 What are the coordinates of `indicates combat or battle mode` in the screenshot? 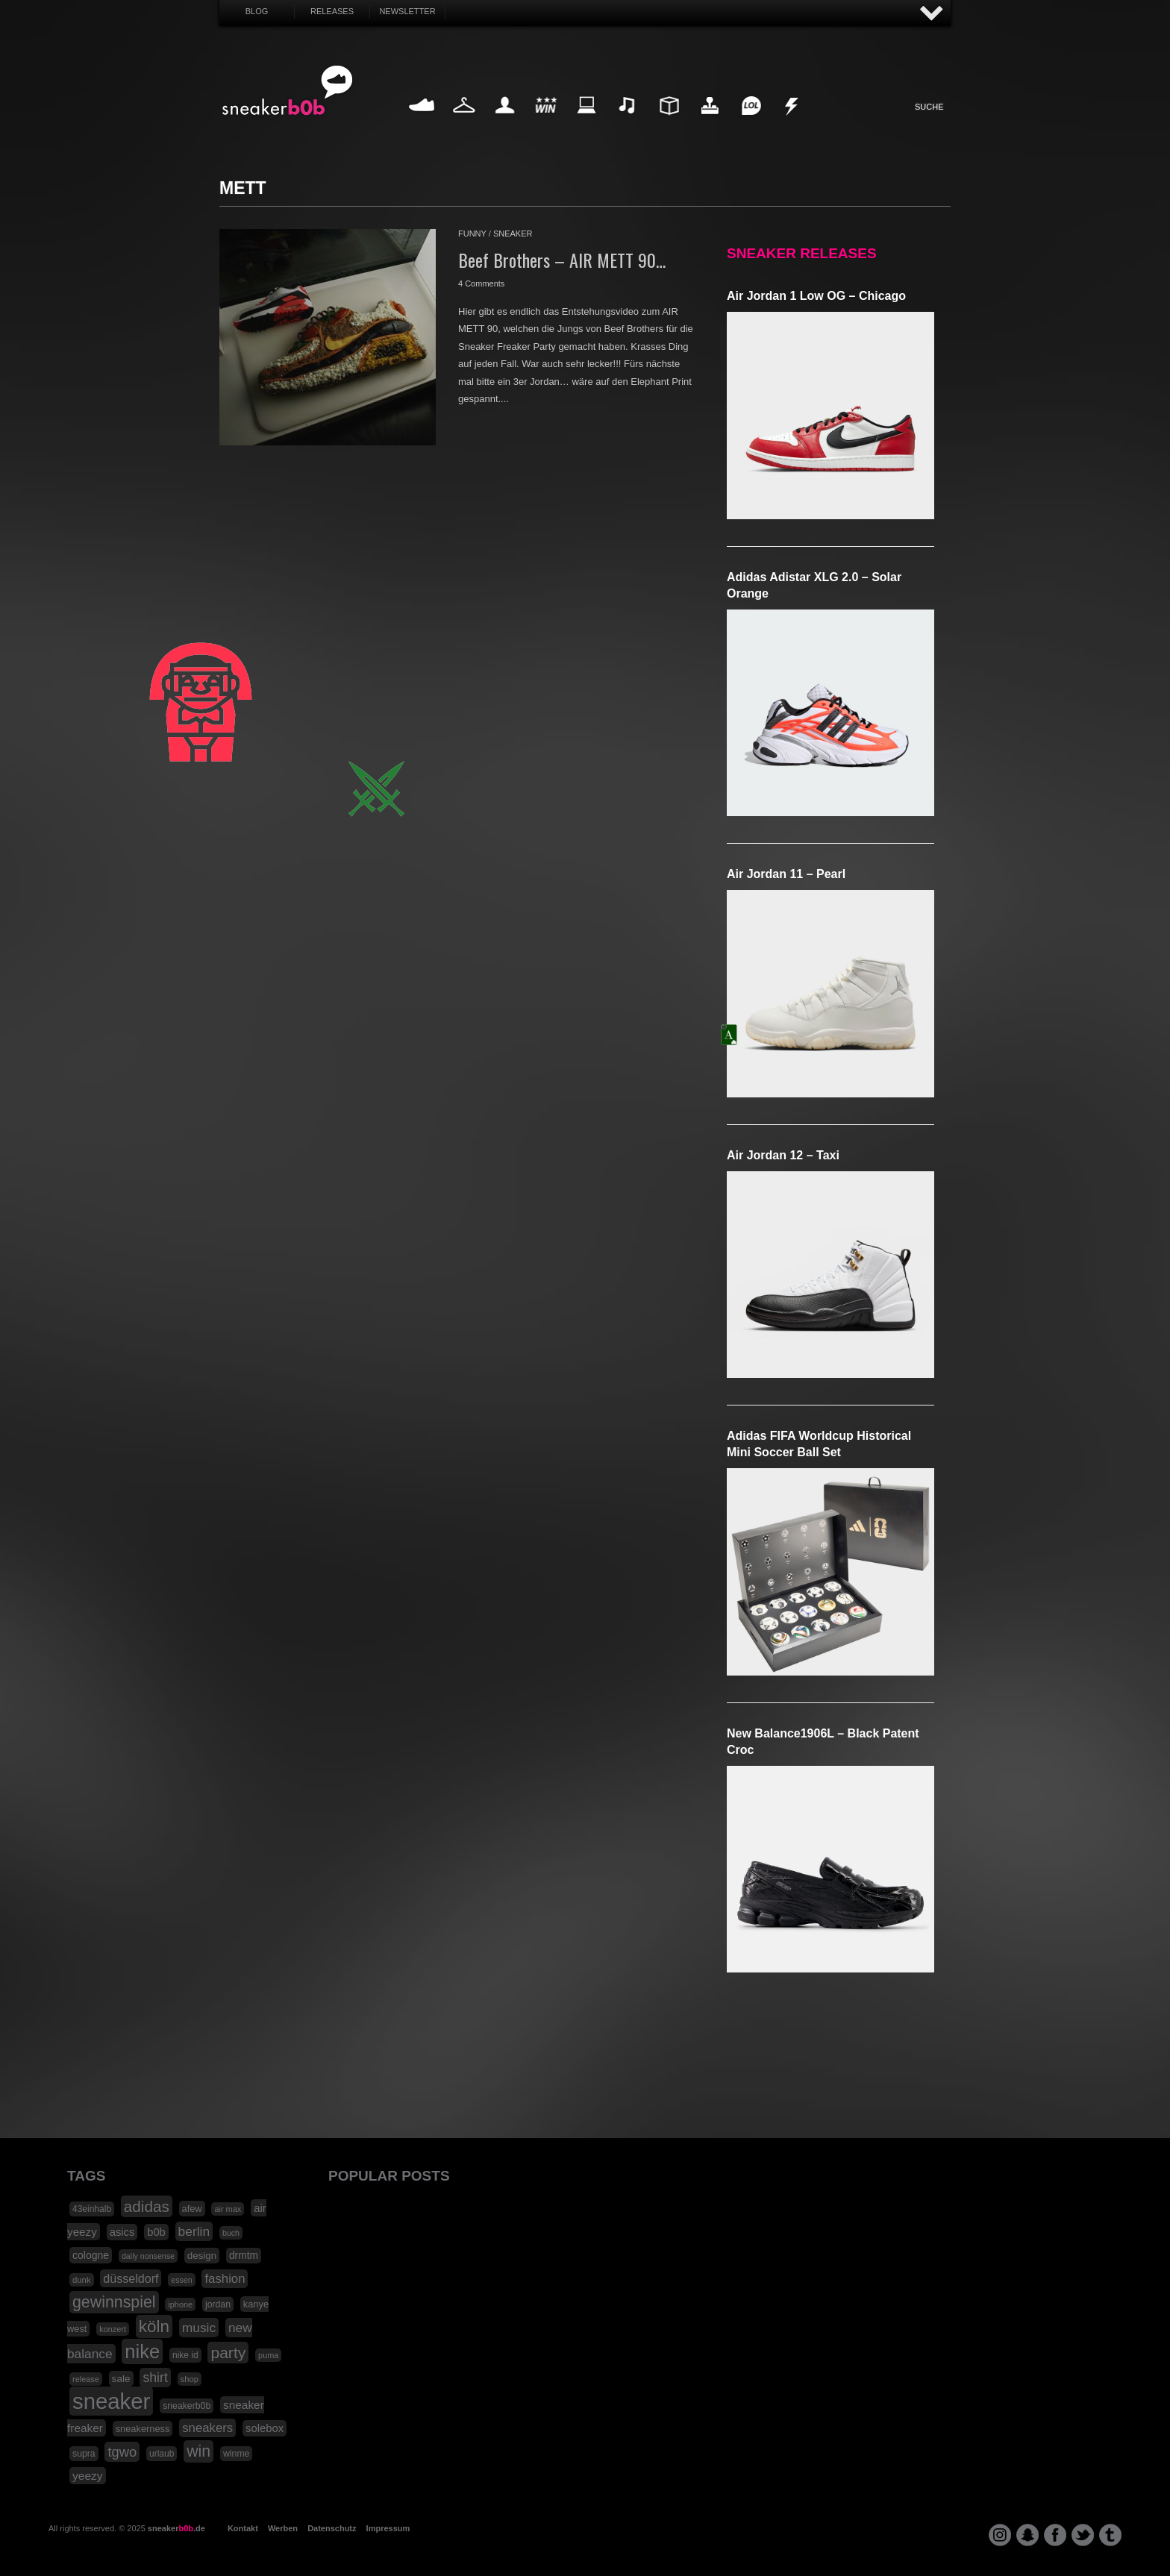 It's located at (376, 789).